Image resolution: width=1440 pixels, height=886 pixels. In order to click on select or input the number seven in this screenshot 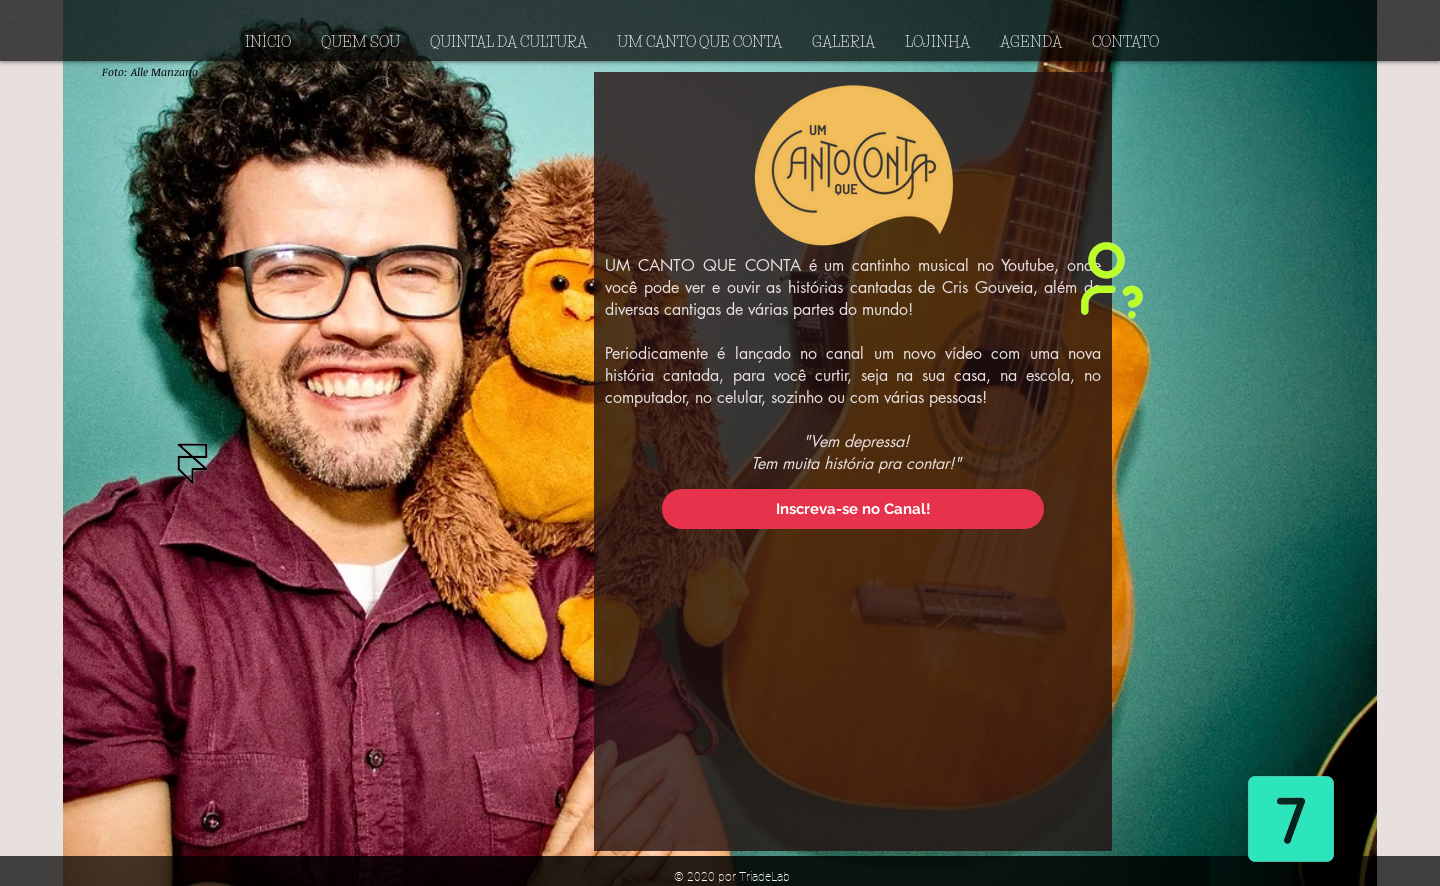, I will do `click(1291, 819)`.